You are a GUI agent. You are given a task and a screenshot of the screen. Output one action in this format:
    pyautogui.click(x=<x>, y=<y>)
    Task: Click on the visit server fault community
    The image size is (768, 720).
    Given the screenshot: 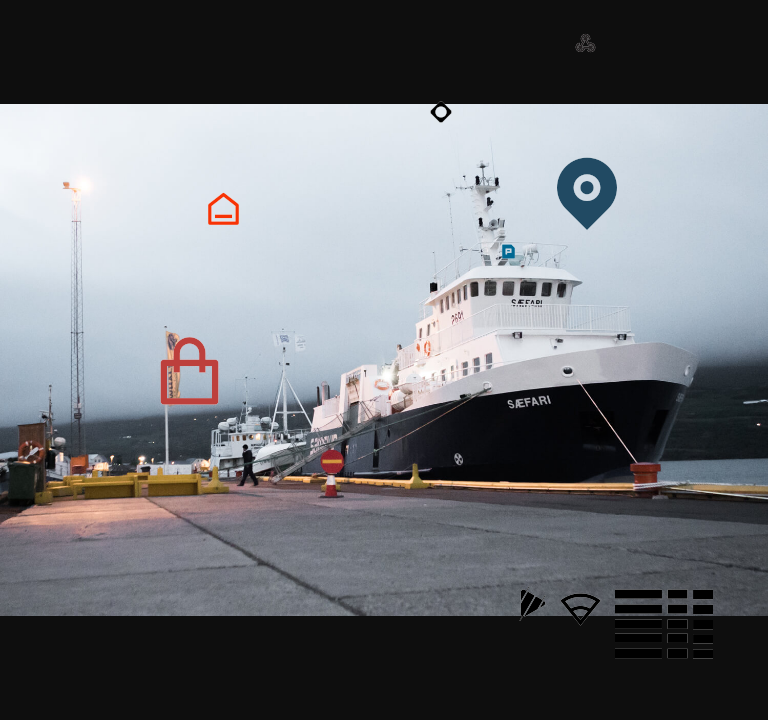 What is the action you would take?
    pyautogui.click(x=664, y=624)
    